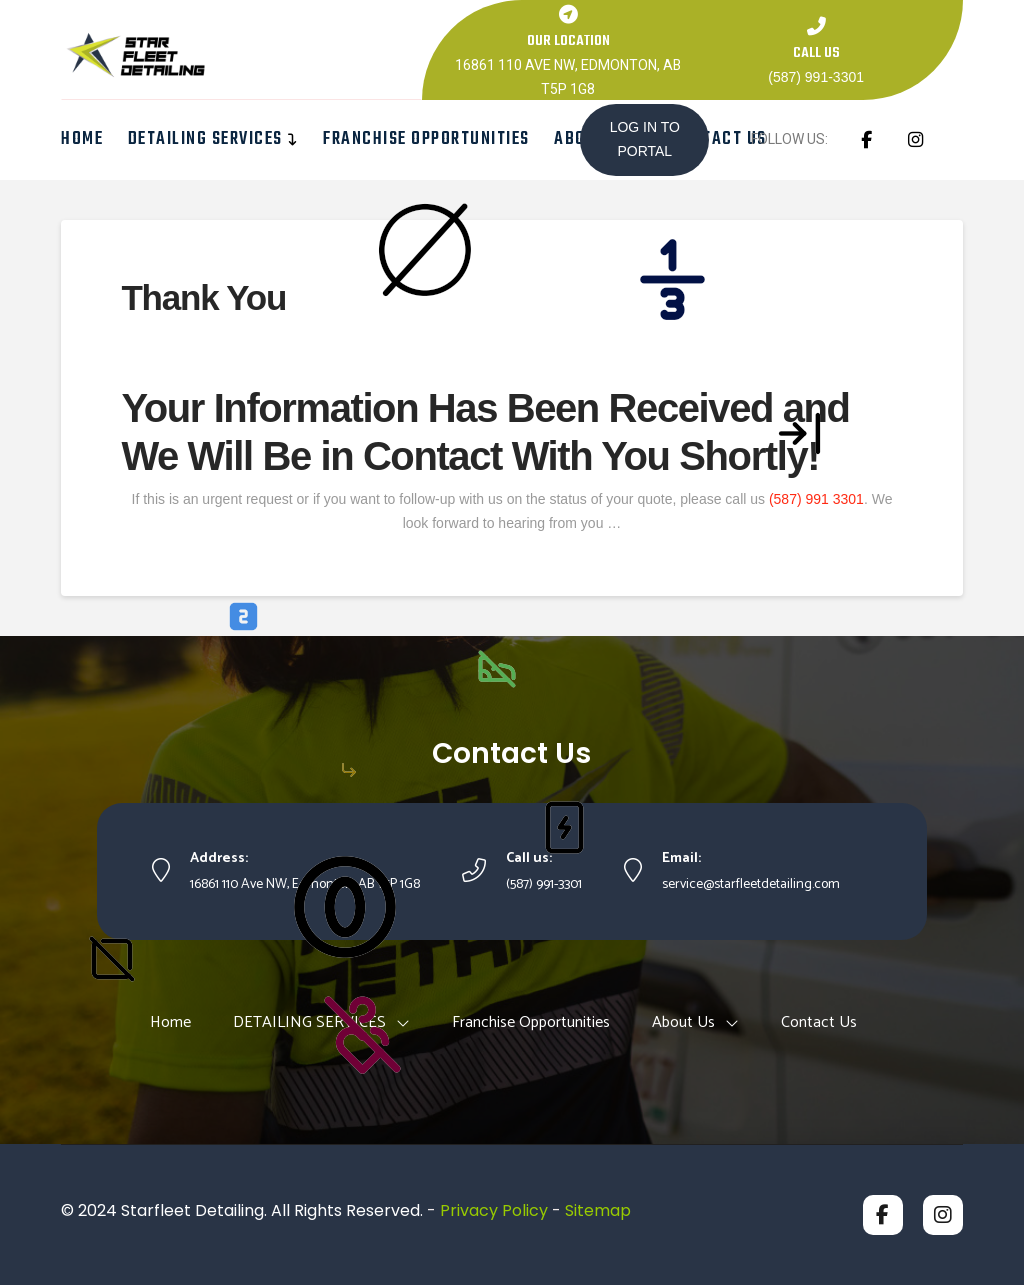 This screenshot has width=1024, height=1285. Describe the element at coordinates (672, 279) in the screenshot. I see `fraction or division calculation tool` at that location.